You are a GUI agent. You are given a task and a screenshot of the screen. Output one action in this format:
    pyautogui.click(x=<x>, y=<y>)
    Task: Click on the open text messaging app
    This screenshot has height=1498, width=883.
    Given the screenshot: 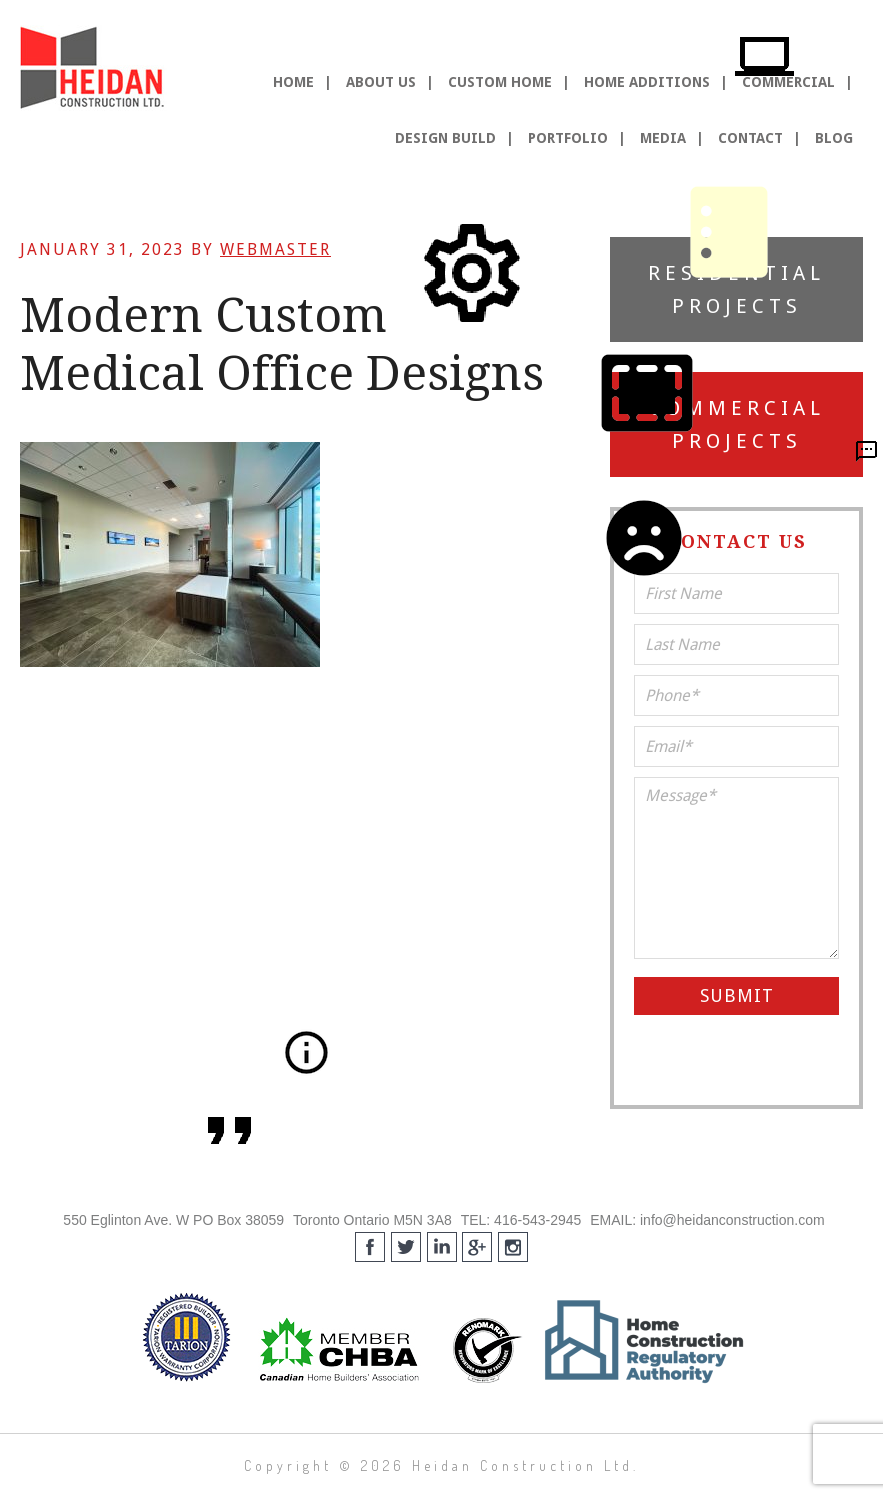 What is the action you would take?
    pyautogui.click(x=866, y=451)
    